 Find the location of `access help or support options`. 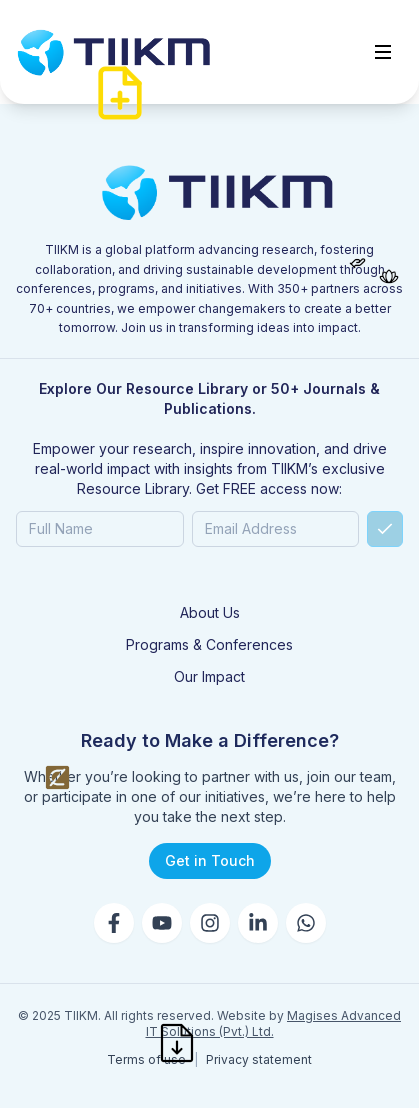

access help or support options is located at coordinates (357, 262).